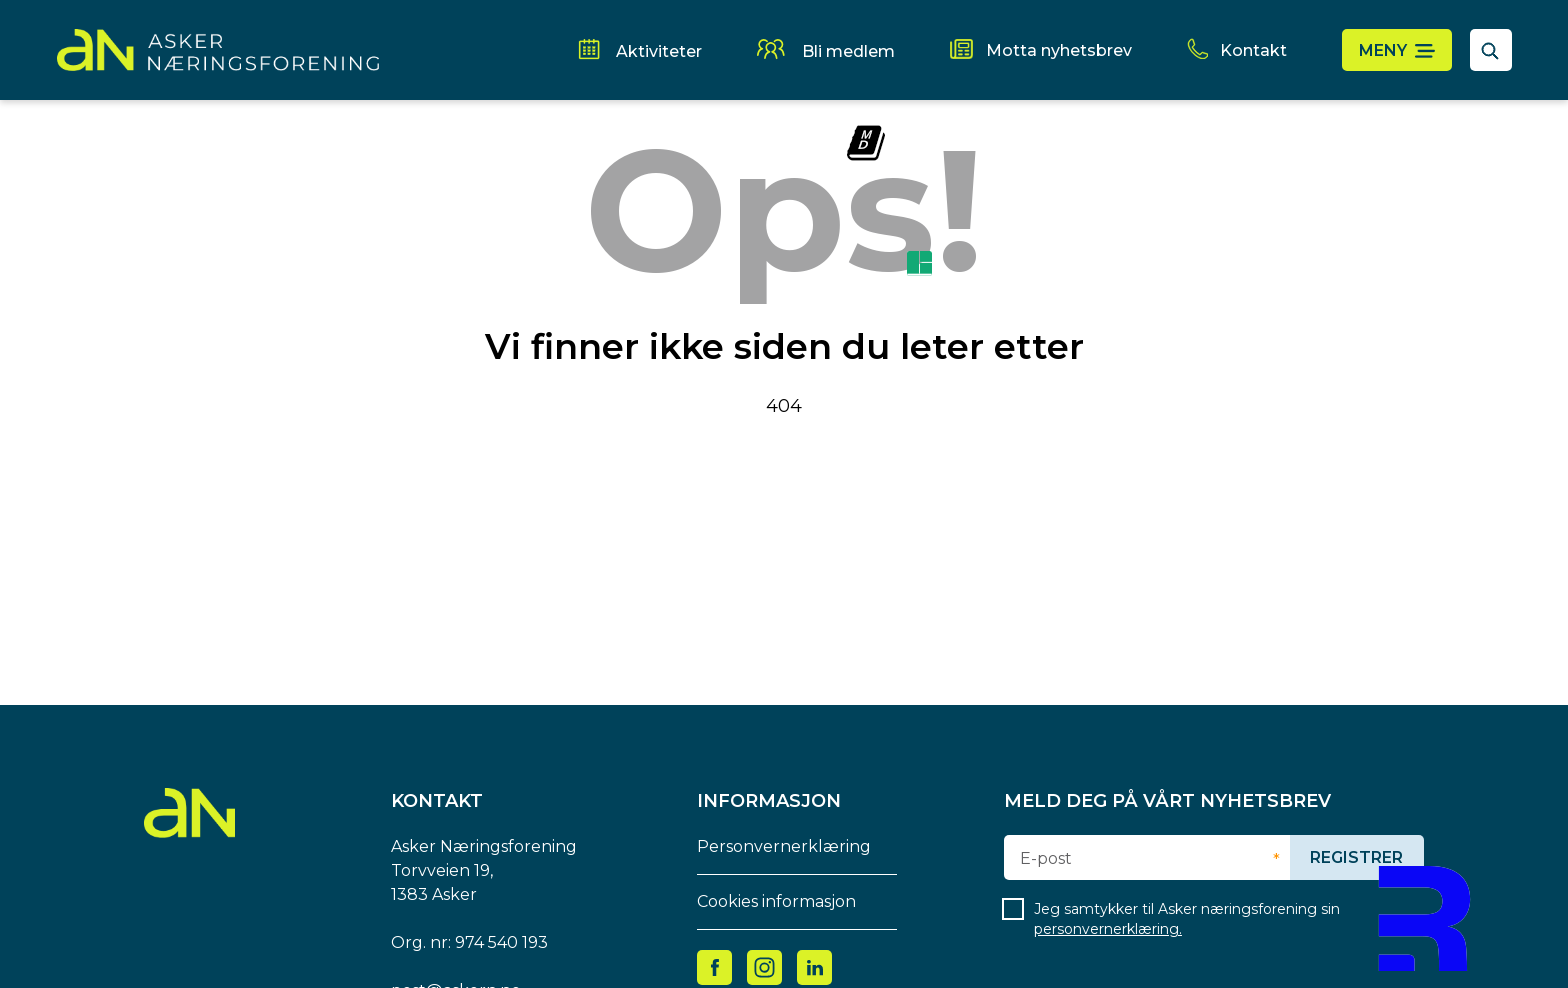  I want to click on tmux terminal multiplexer logo, so click(919, 263).